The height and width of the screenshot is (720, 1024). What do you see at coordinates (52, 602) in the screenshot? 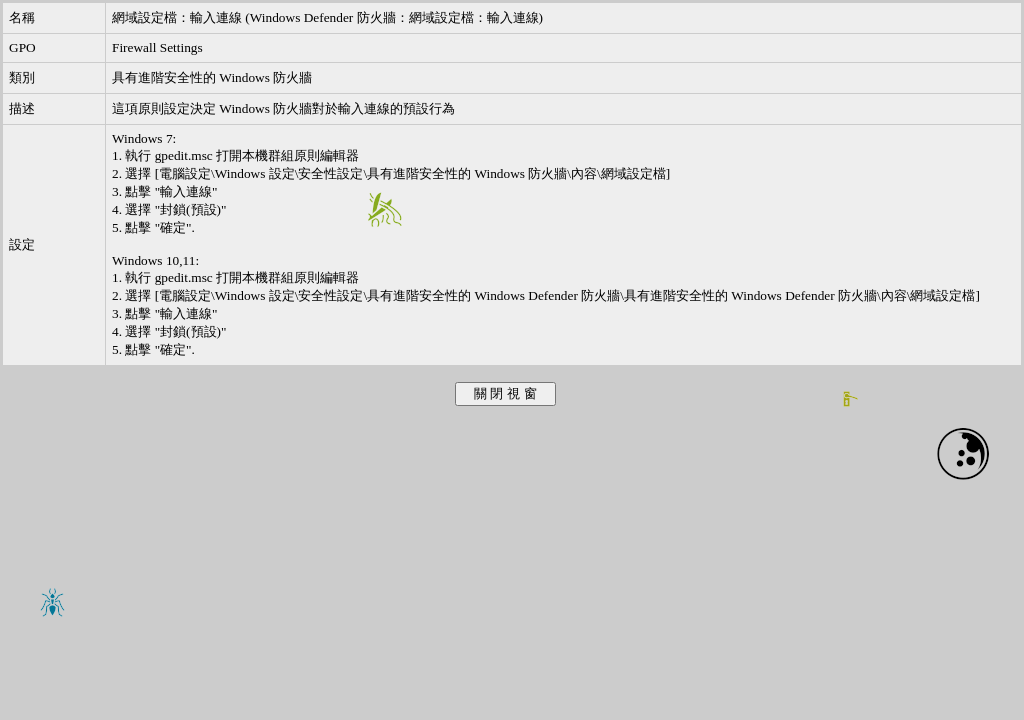
I see `indicates insect or pest-related content` at bounding box center [52, 602].